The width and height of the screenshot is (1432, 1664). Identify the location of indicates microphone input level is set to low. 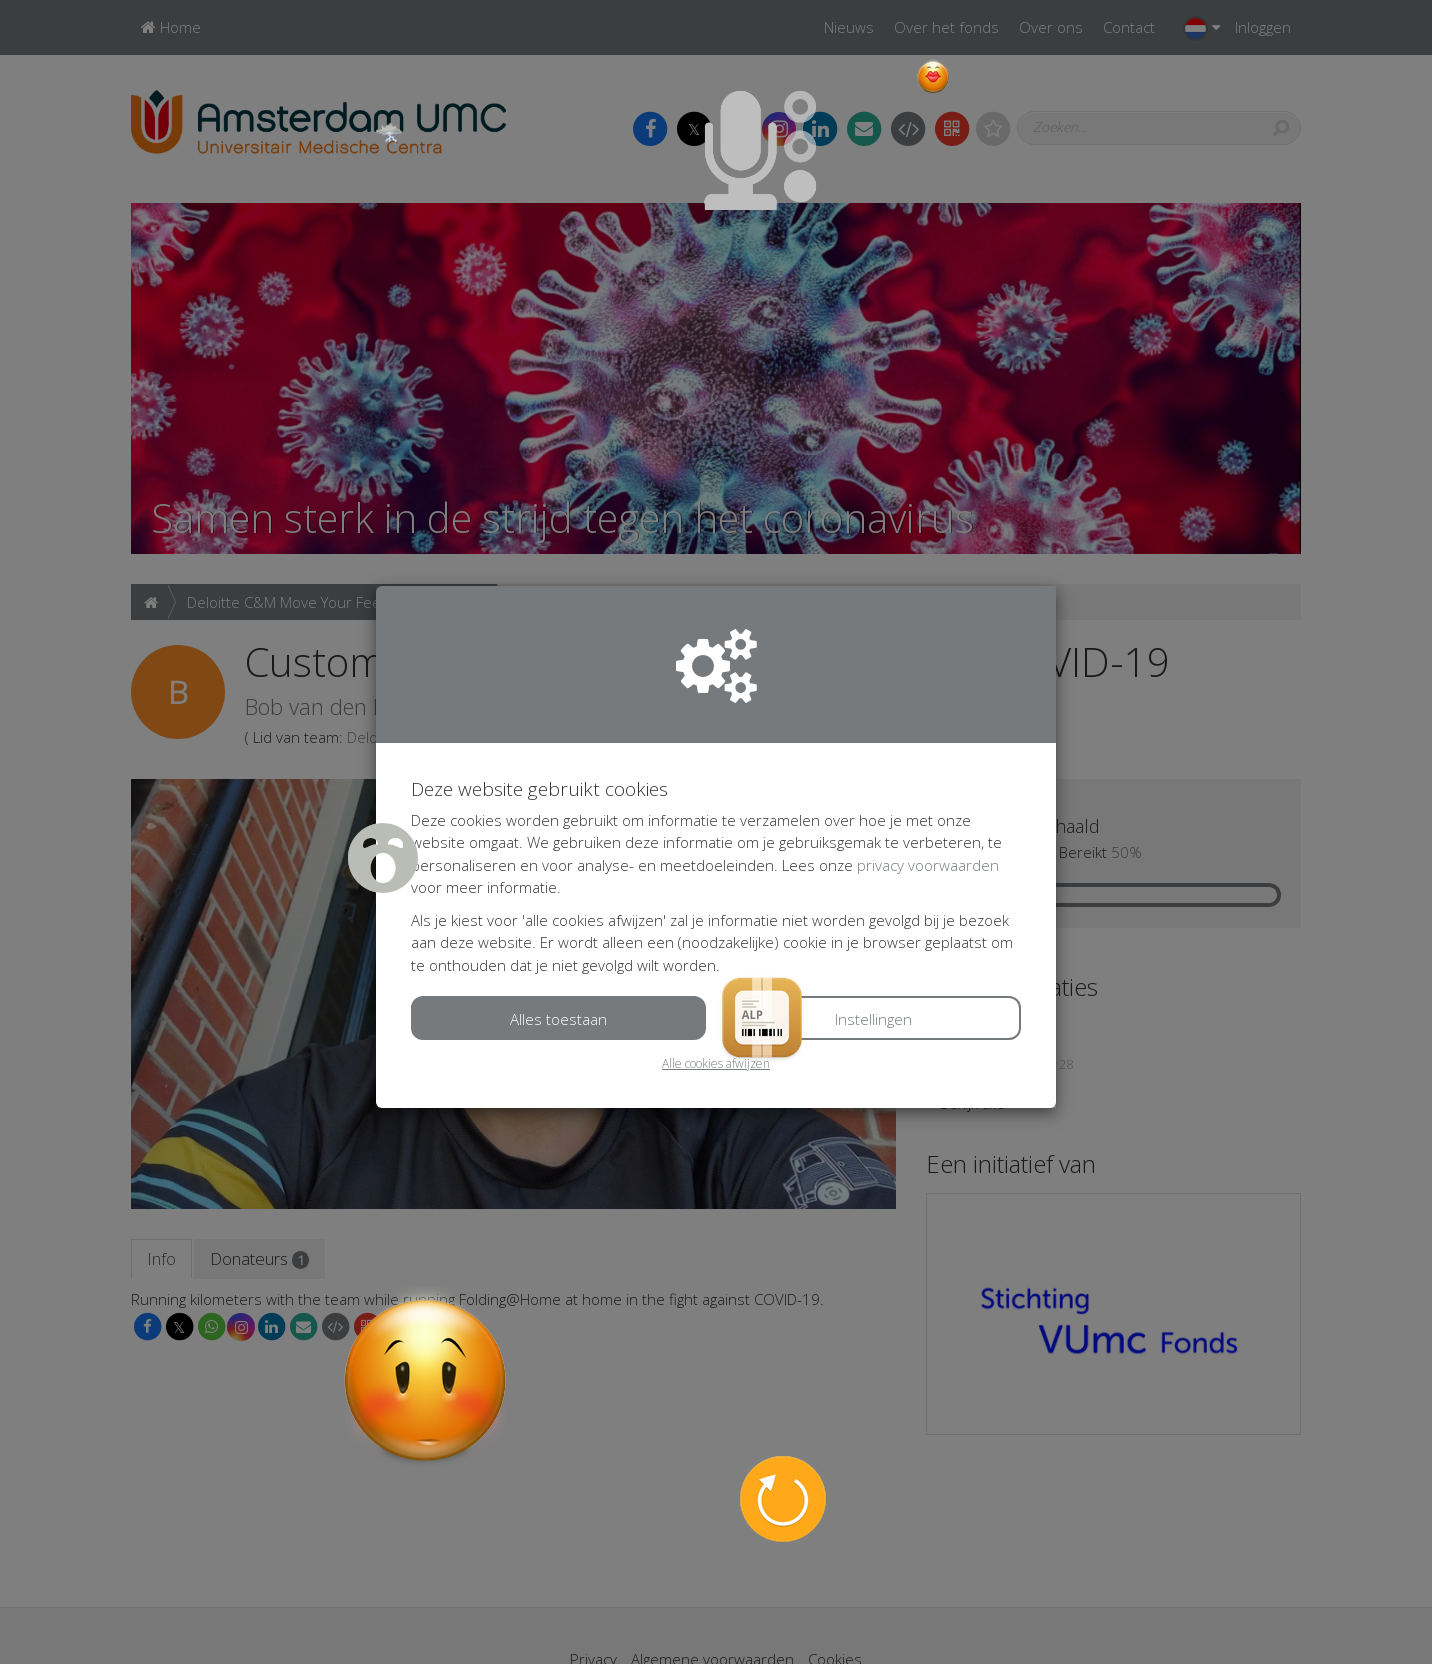
(760, 146).